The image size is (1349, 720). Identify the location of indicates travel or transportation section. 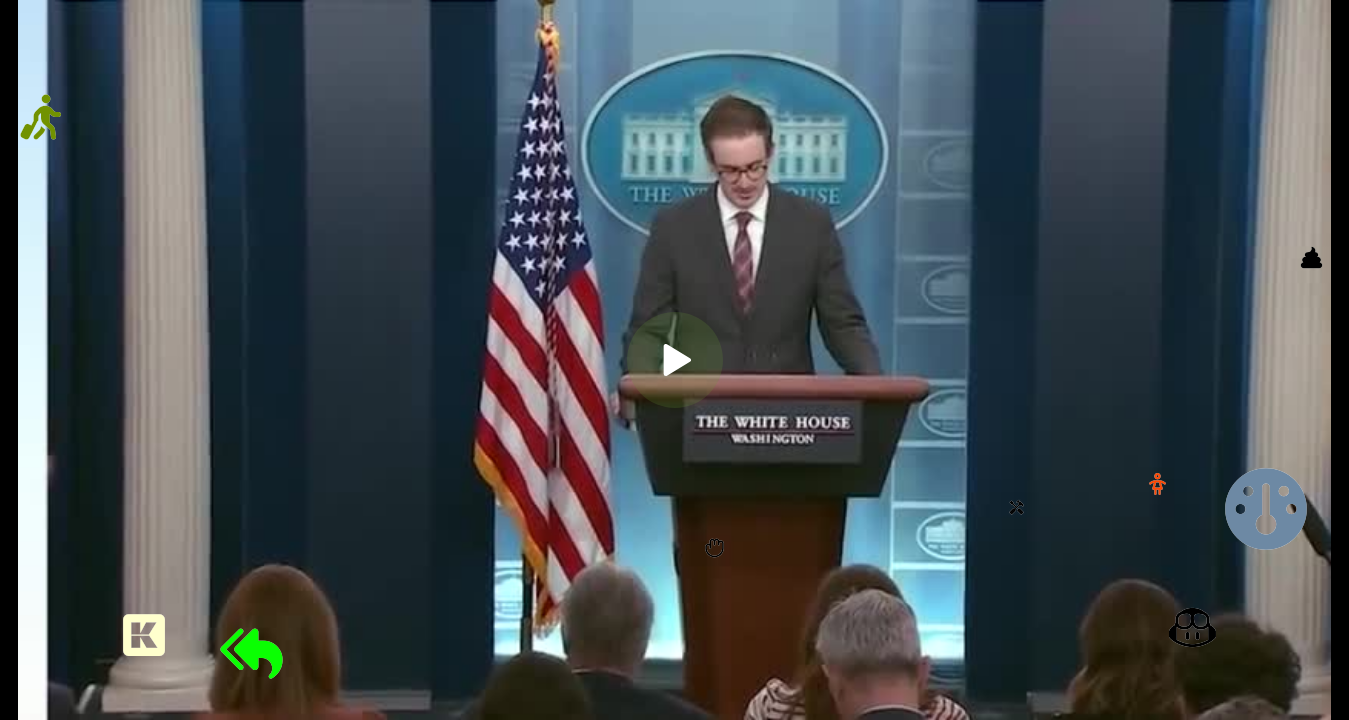
(41, 117).